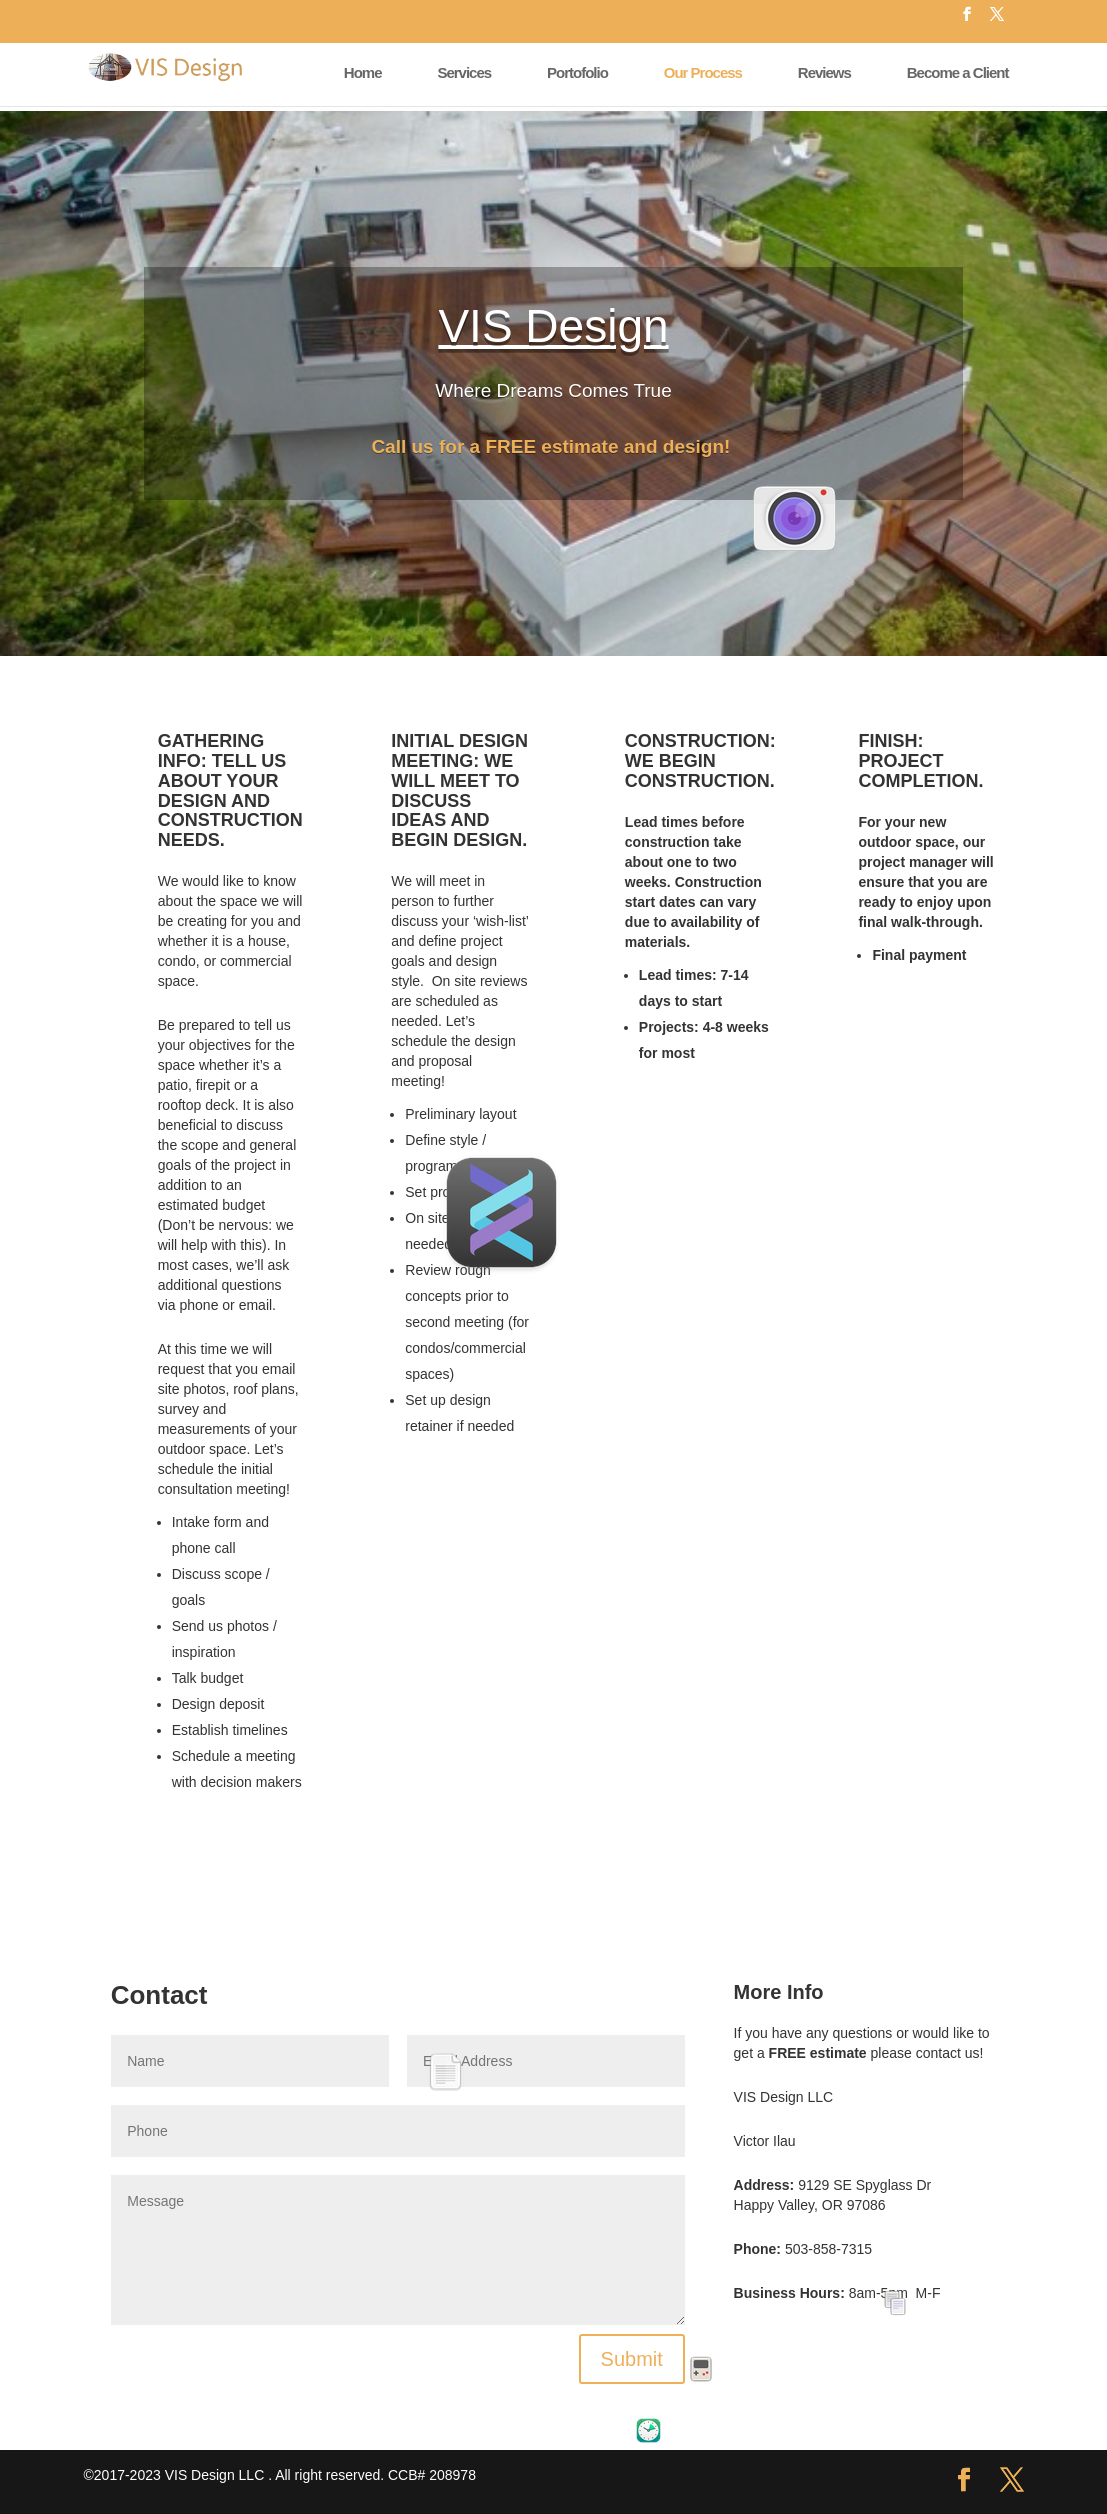 Image resolution: width=1107 pixels, height=2514 pixels. What do you see at coordinates (648, 2430) in the screenshot?
I see `open kapow time tracking app` at bounding box center [648, 2430].